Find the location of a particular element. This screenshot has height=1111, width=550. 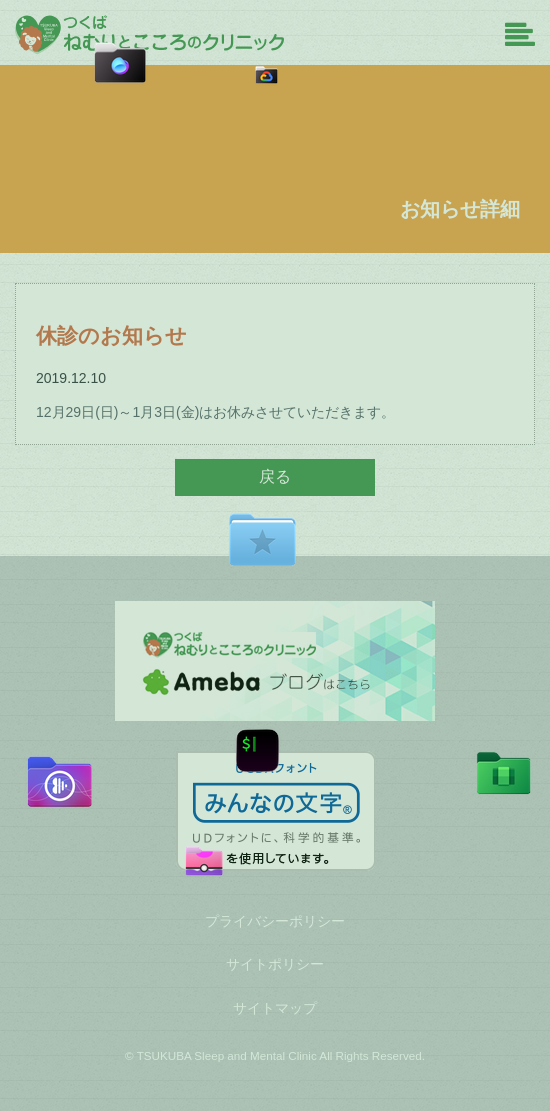

folder for pokémon dream ball collection or related files is located at coordinates (204, 862).